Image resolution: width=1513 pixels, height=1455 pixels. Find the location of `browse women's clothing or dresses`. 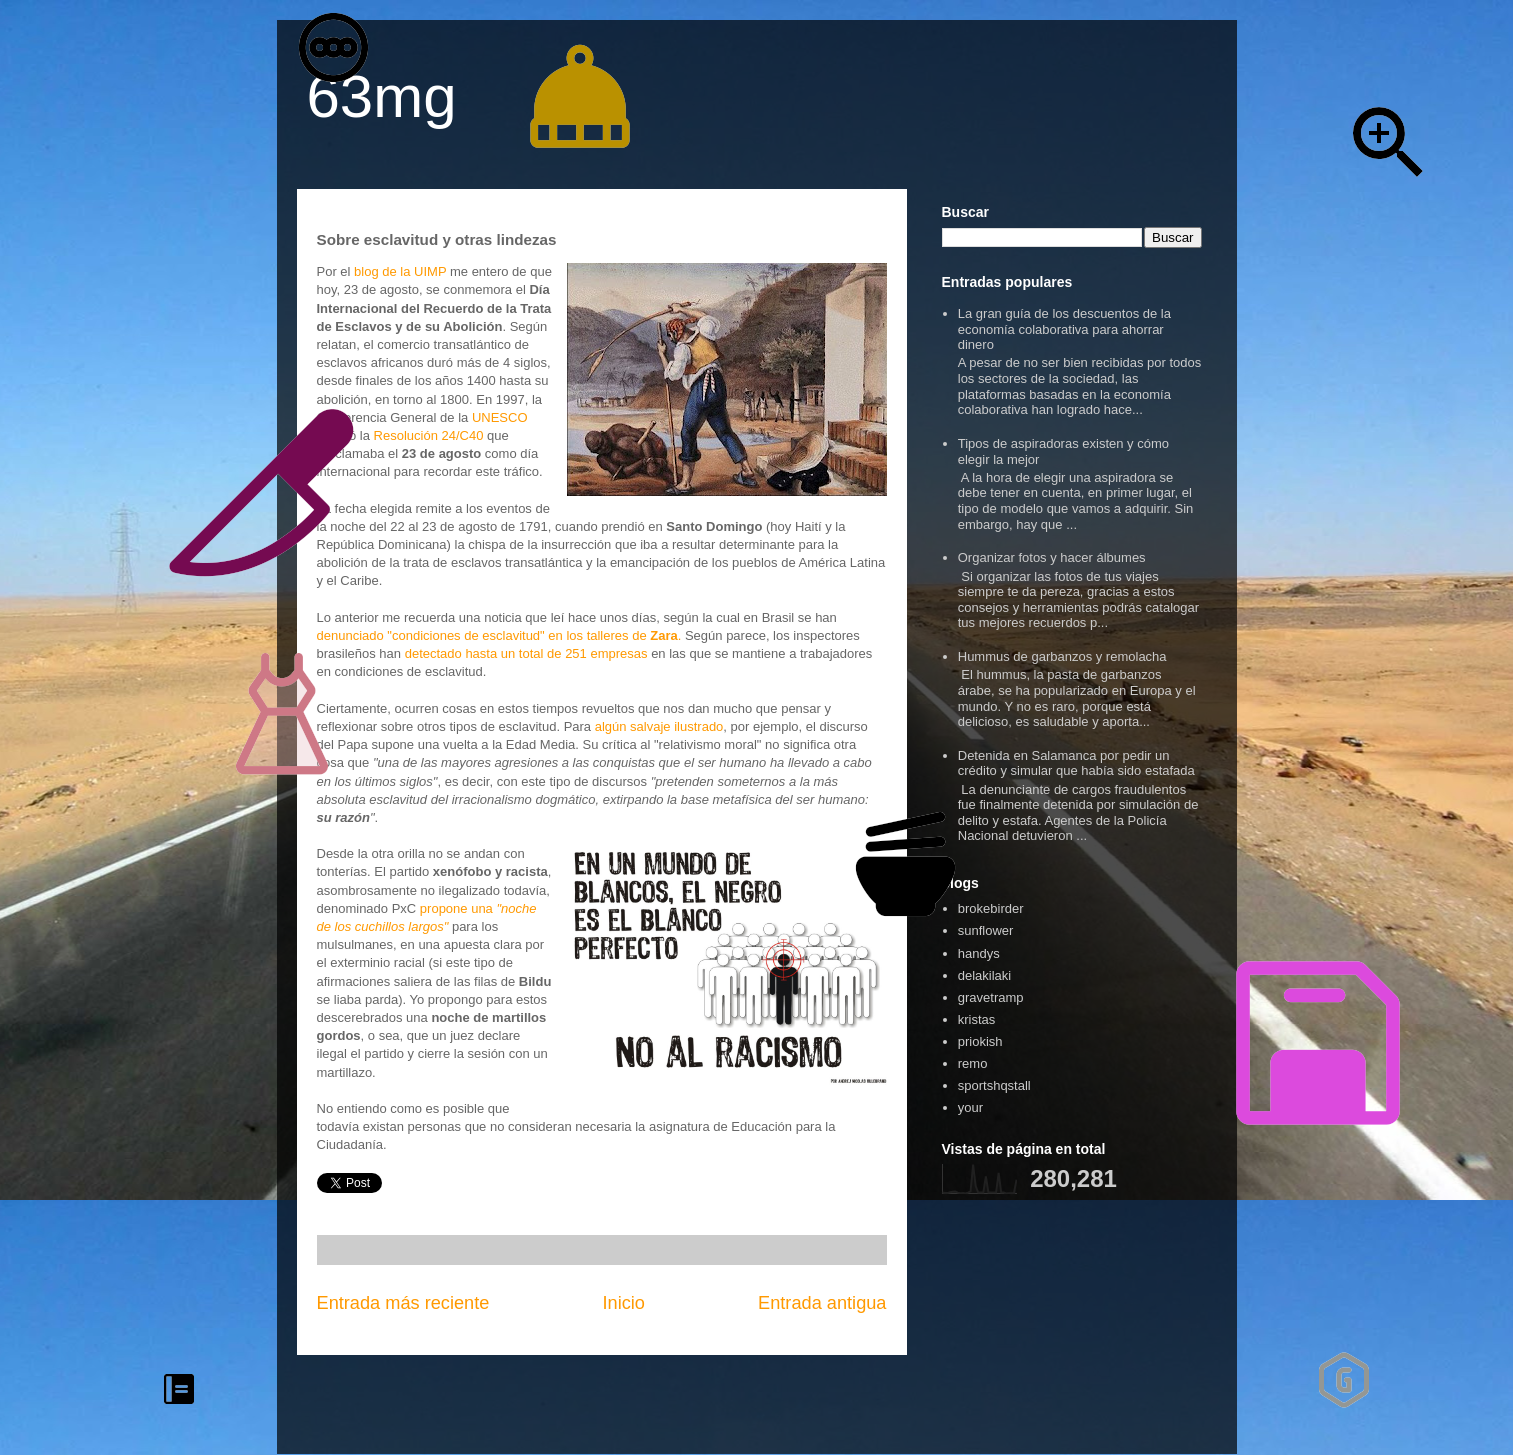

browse women's clothing or dresses is located at coordinates (282, 720).